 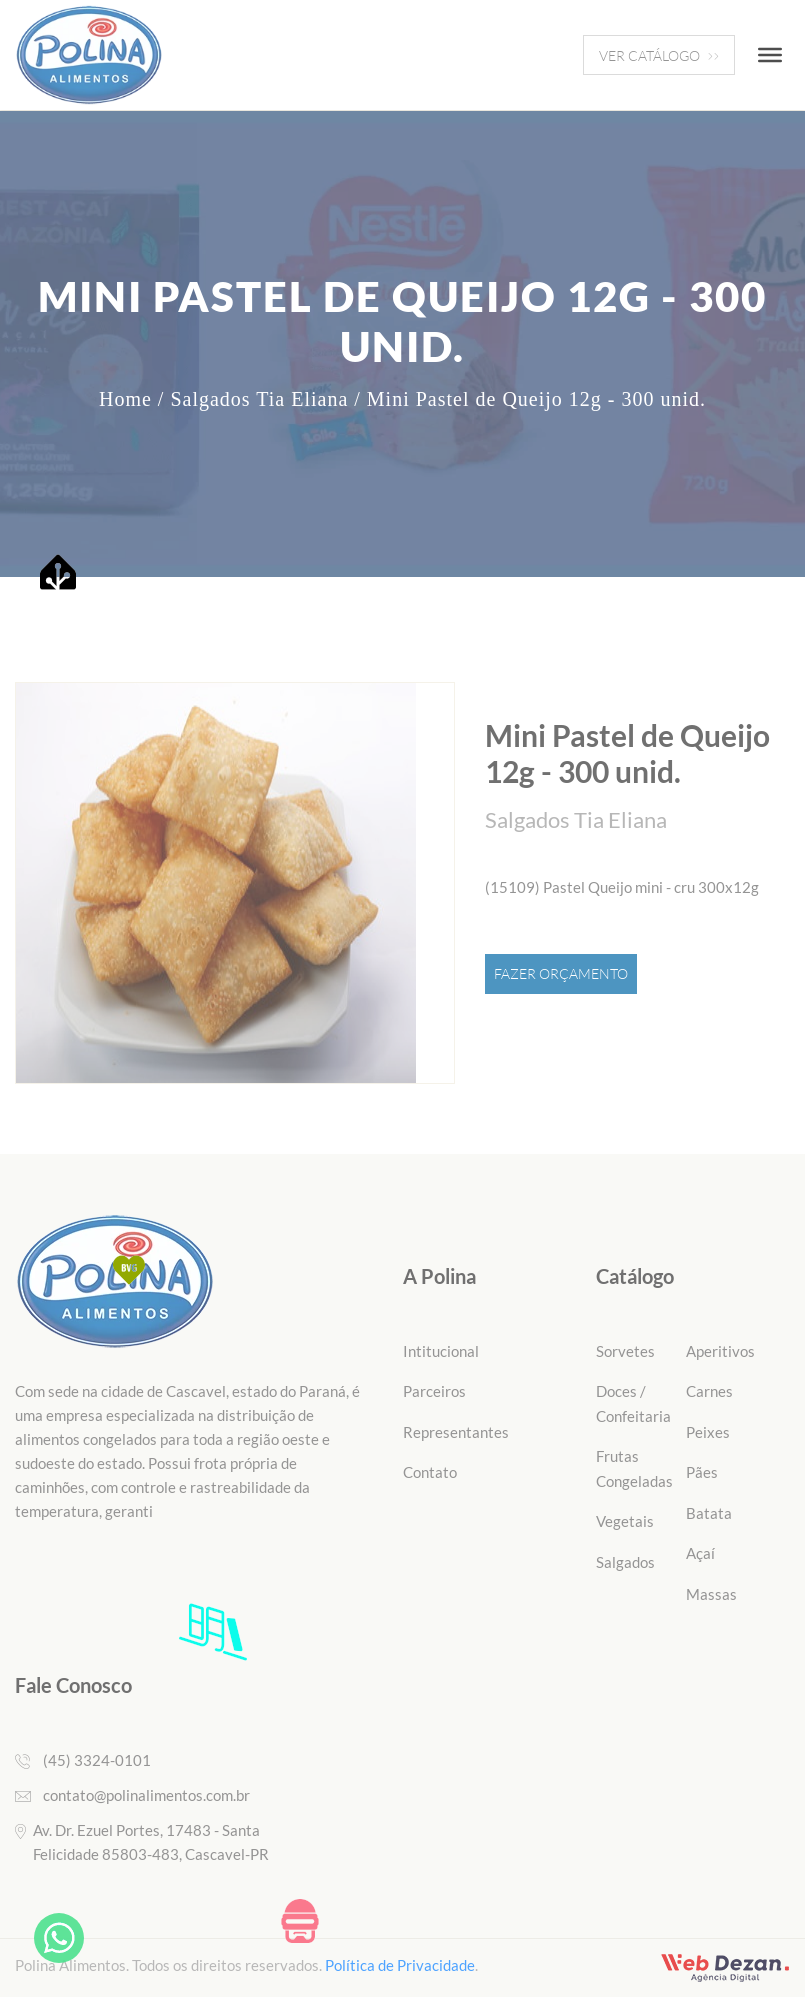 I want to click on BVG (Berlin public transit) app or service, so click(x=129, y=1270).